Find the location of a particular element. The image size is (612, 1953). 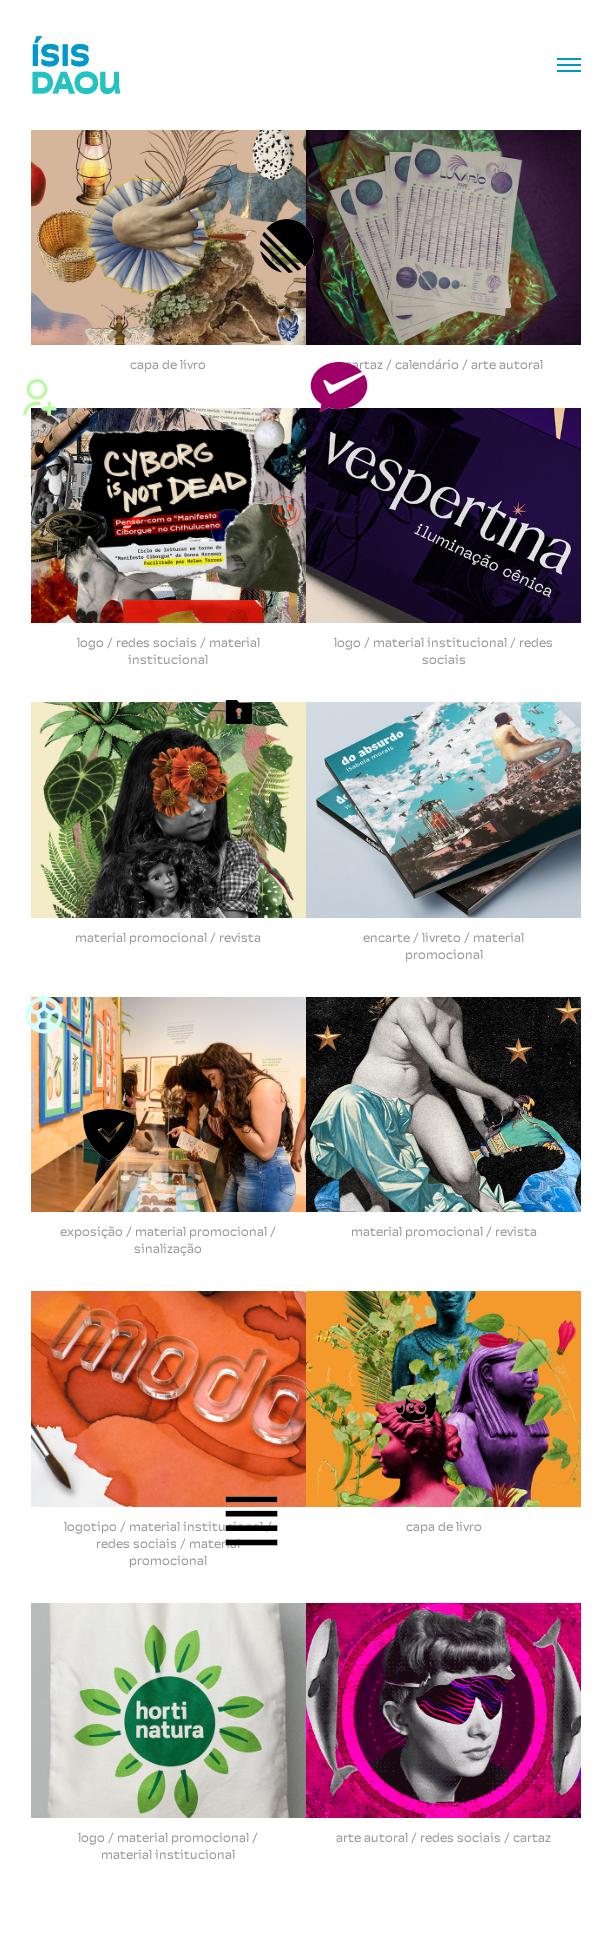

justify text alignment is located at coordinates (251, 1519).